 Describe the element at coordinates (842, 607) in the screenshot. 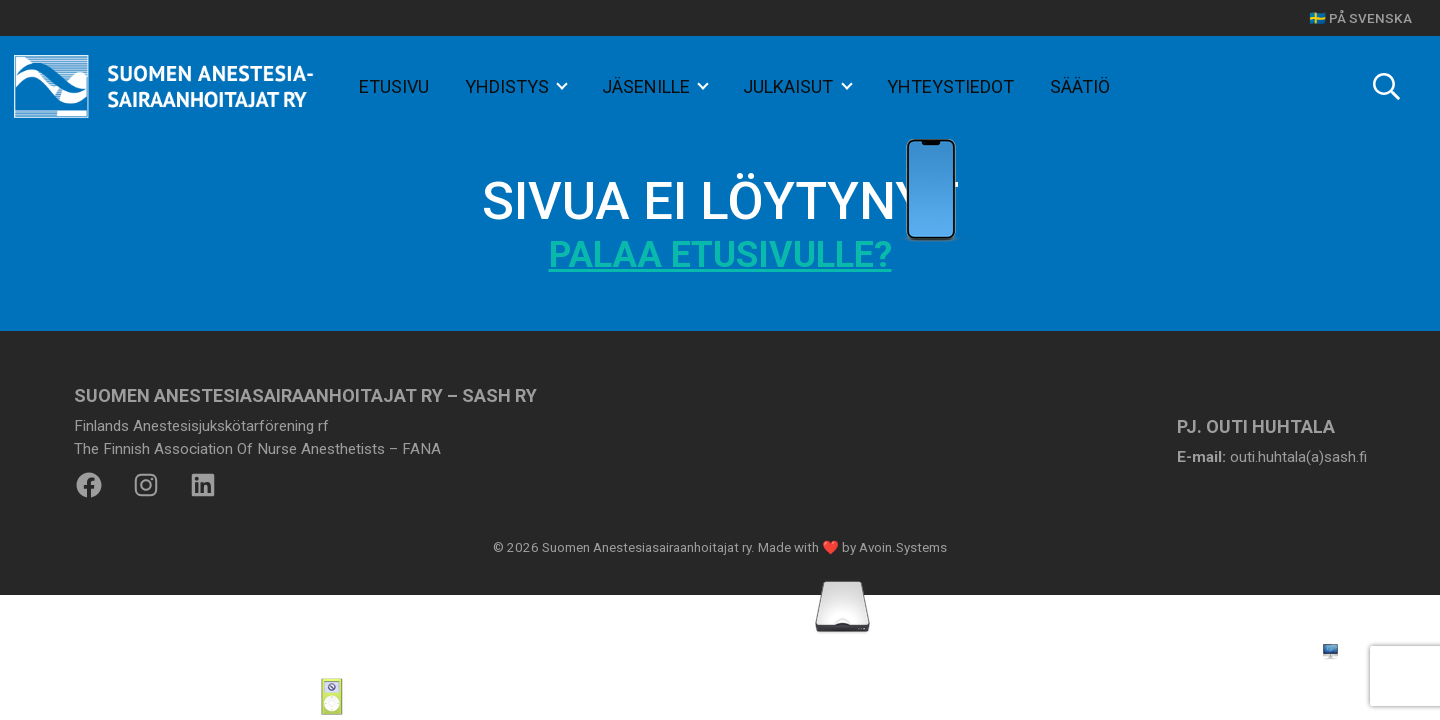

I see `open scanner application` at that location.